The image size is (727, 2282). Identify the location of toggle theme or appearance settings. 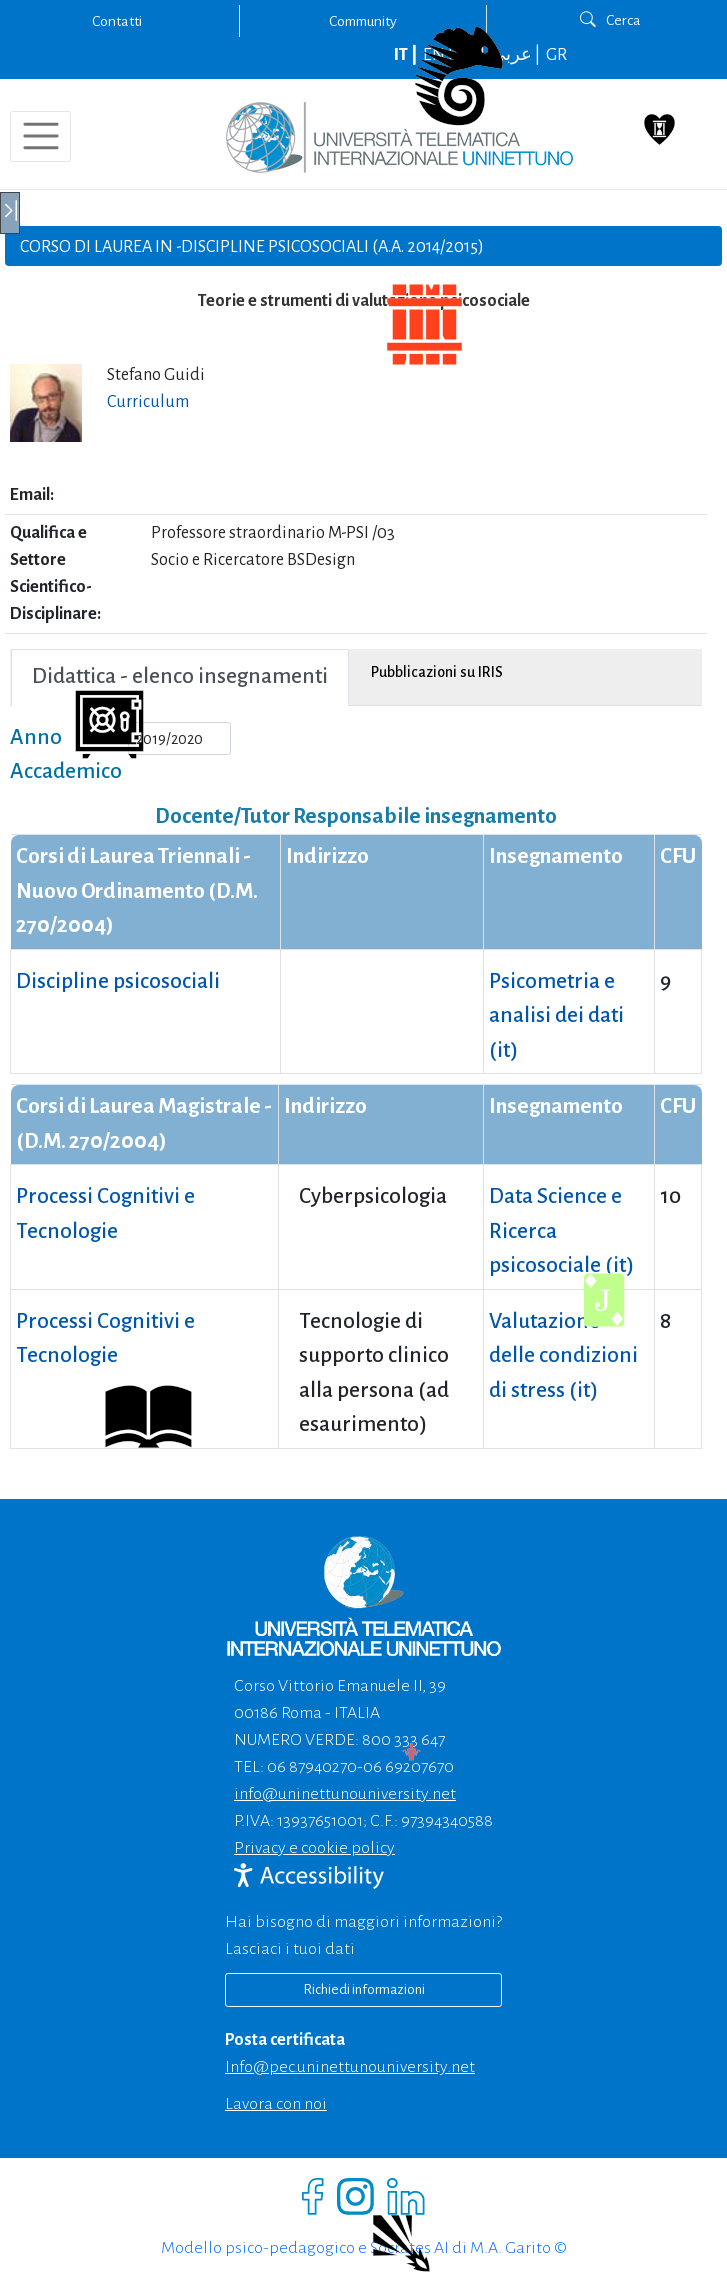
(459, 76).